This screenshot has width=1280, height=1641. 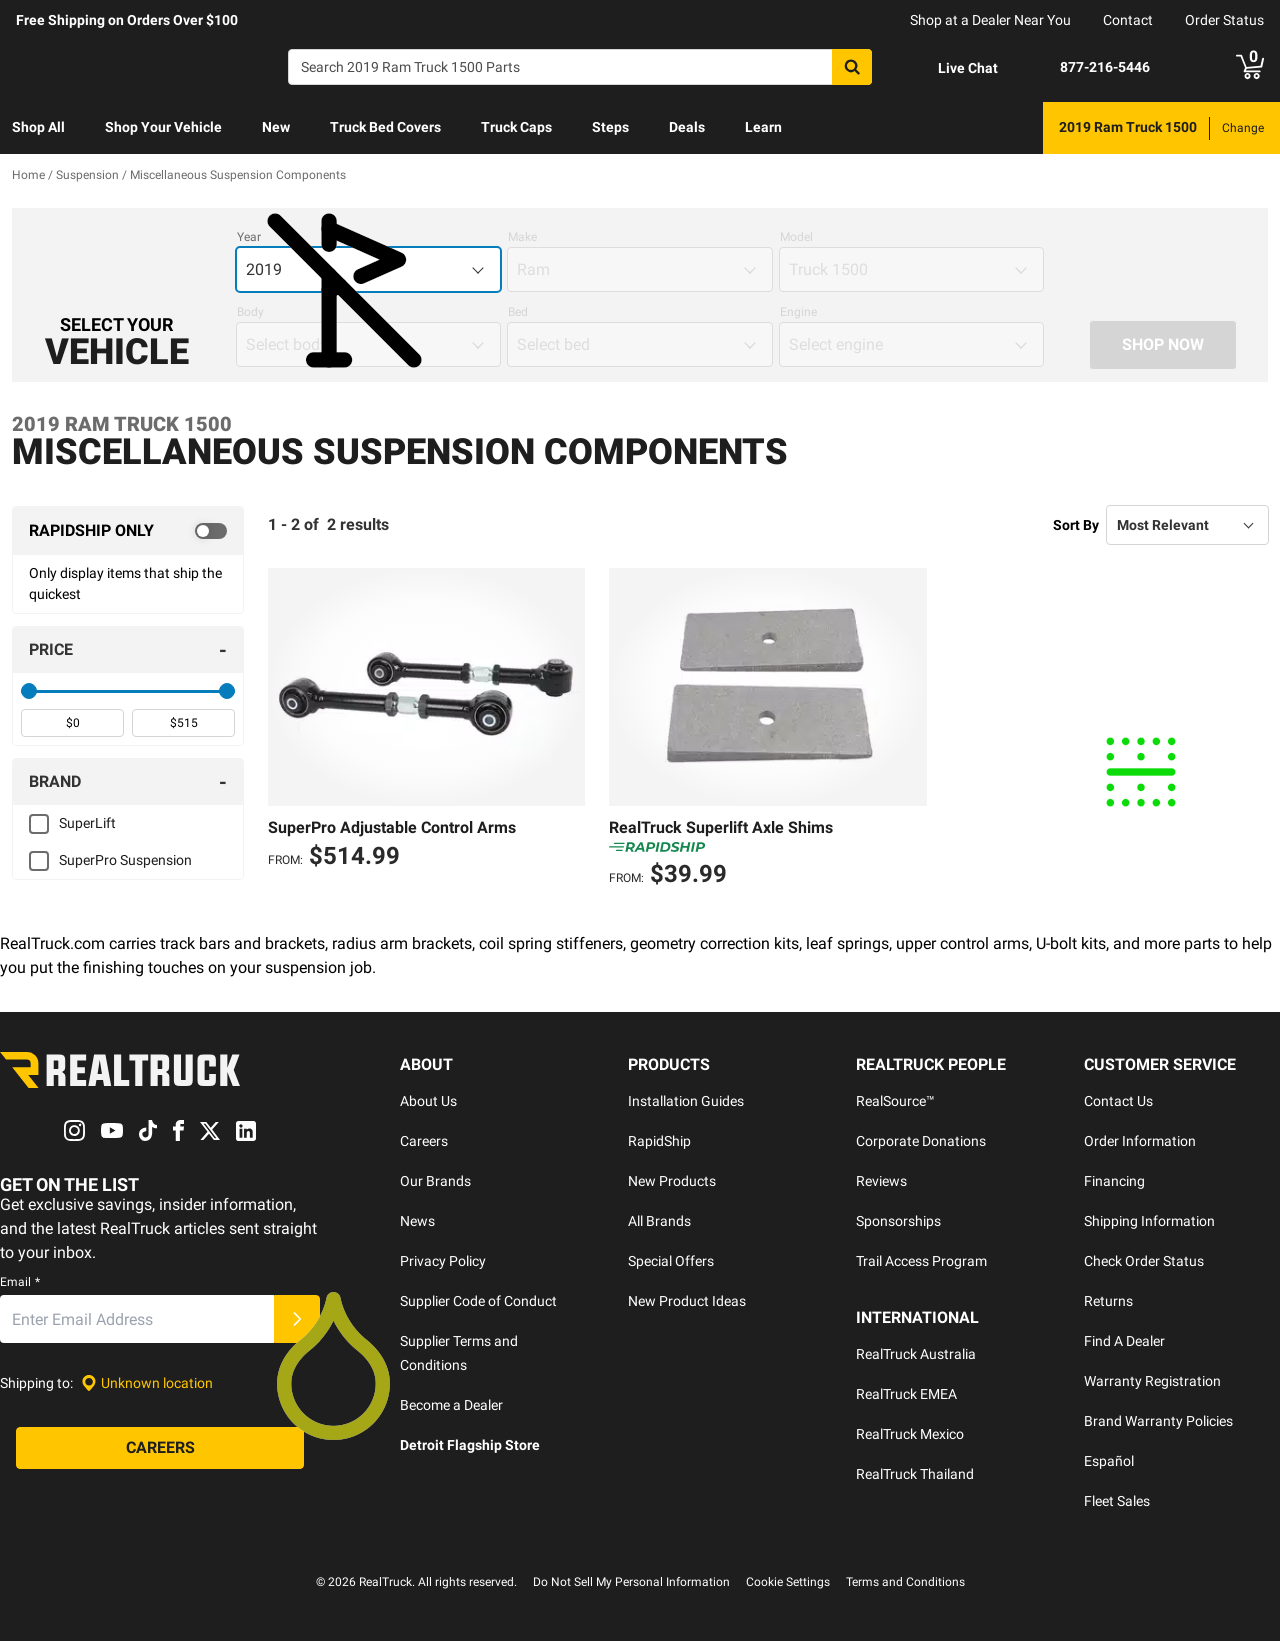 I want to click on adjust water or hydration settings, so click(x=333, y=1362).